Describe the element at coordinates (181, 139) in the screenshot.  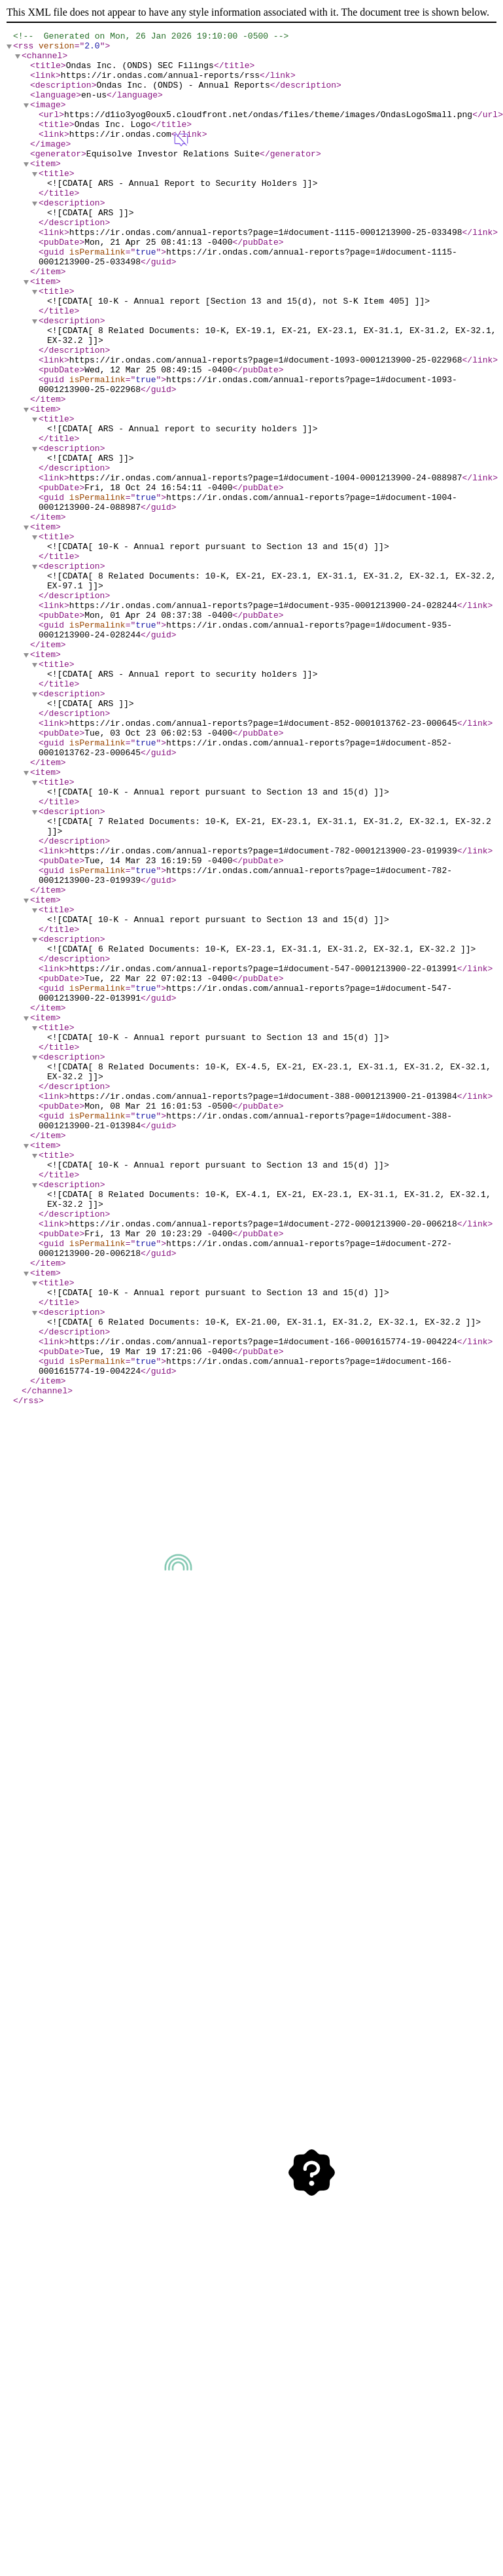
I see `mute or disable chat notifications` at that location.